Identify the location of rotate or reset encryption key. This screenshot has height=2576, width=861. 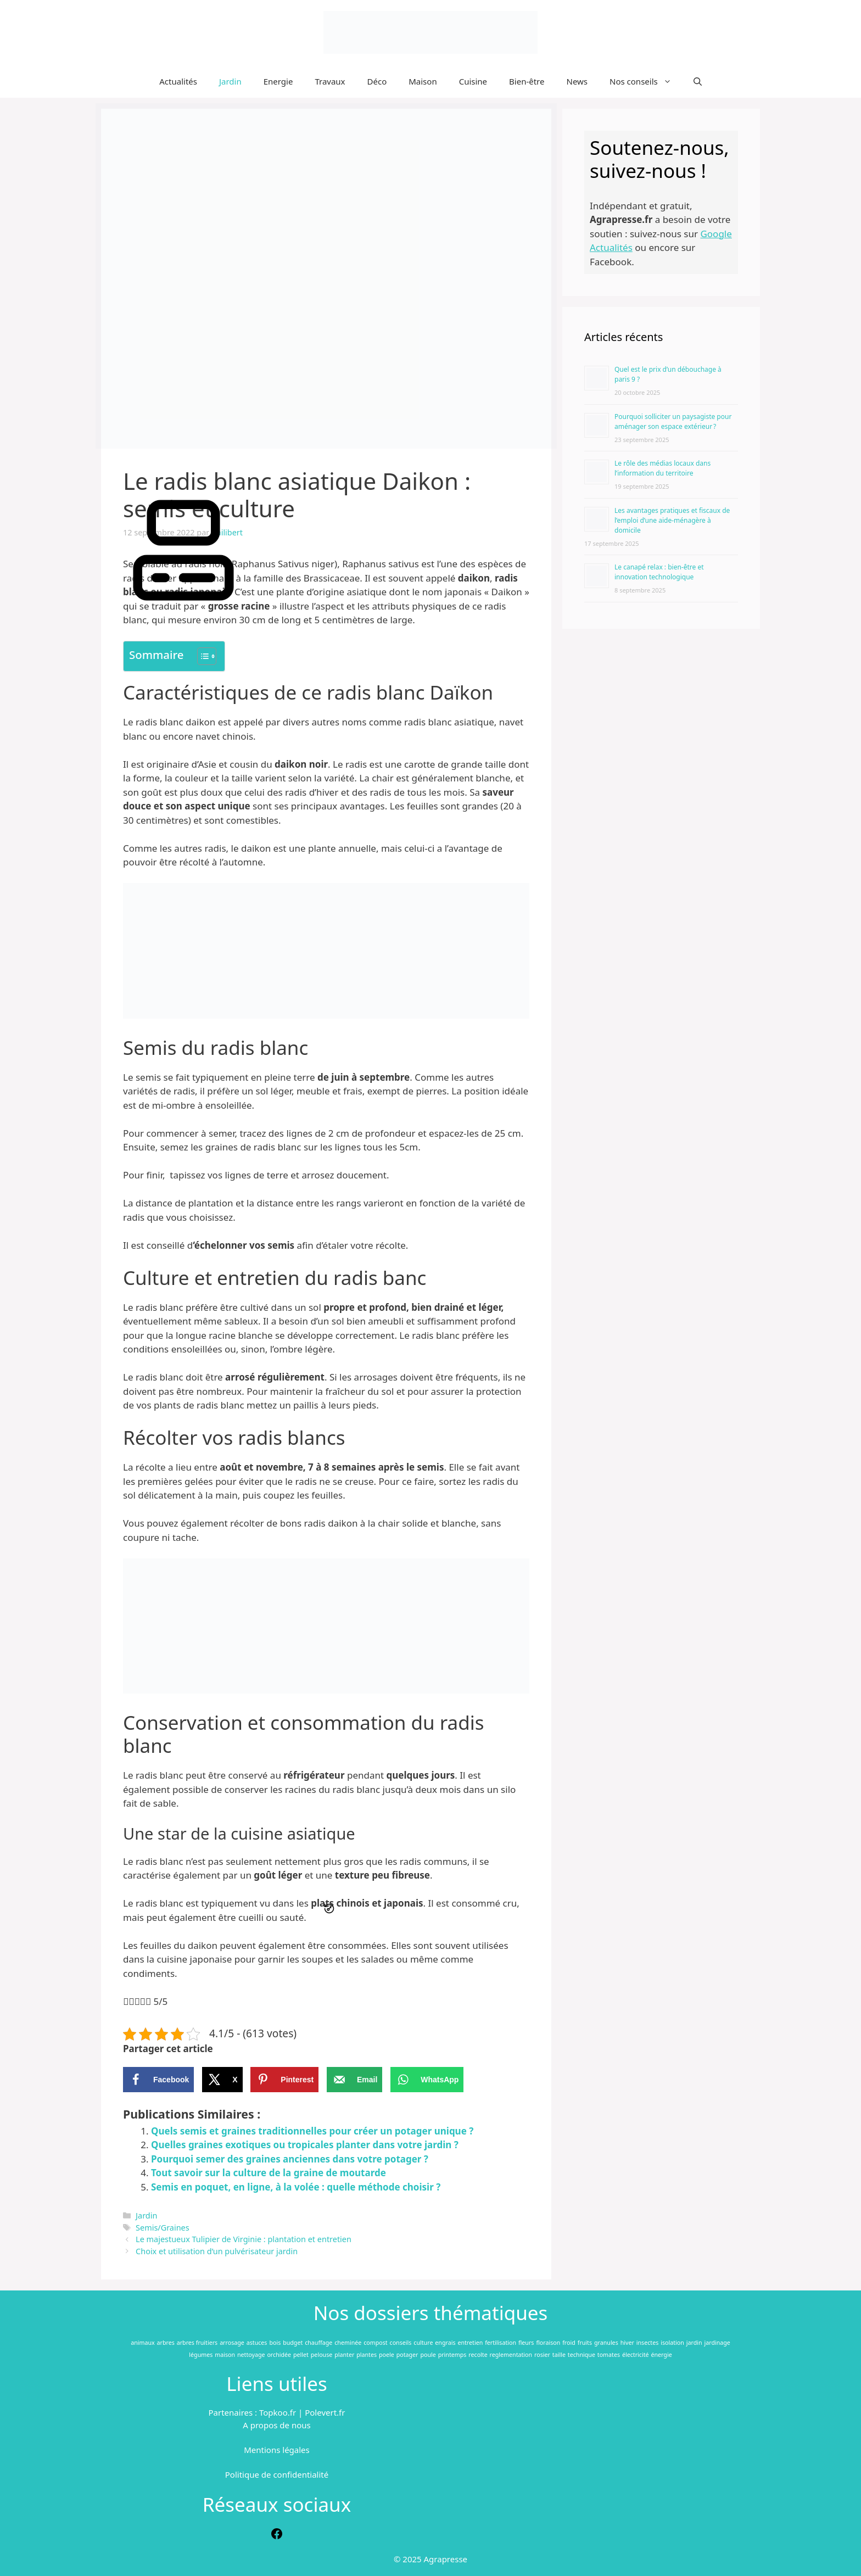
(329, 1908).